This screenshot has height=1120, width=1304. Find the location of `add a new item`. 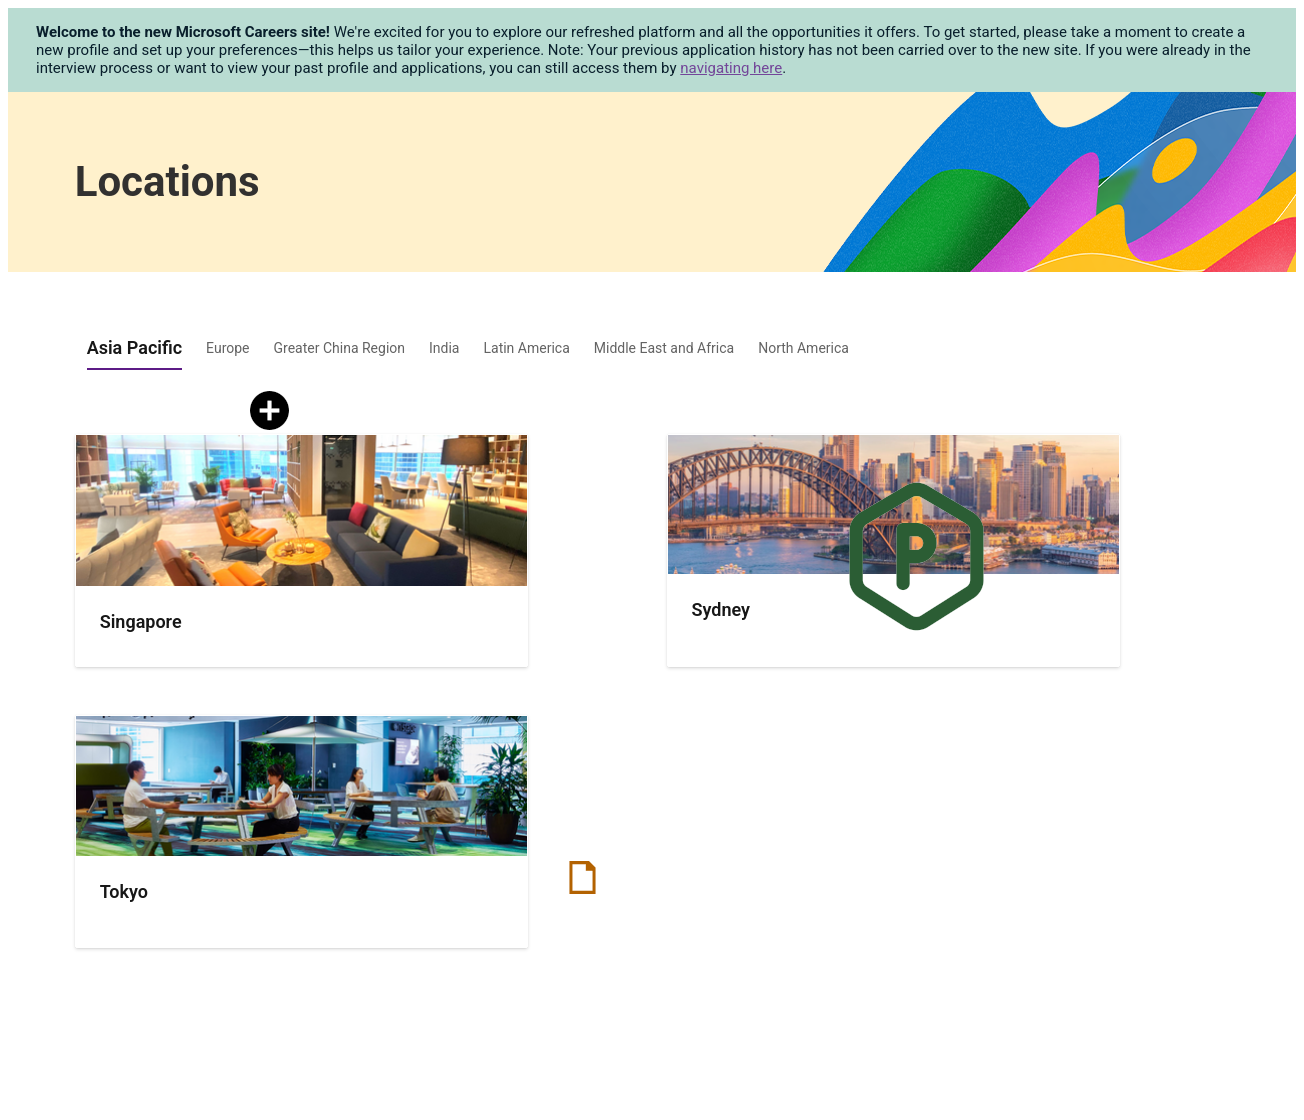

add a new item is located at coordinates (269, 410).